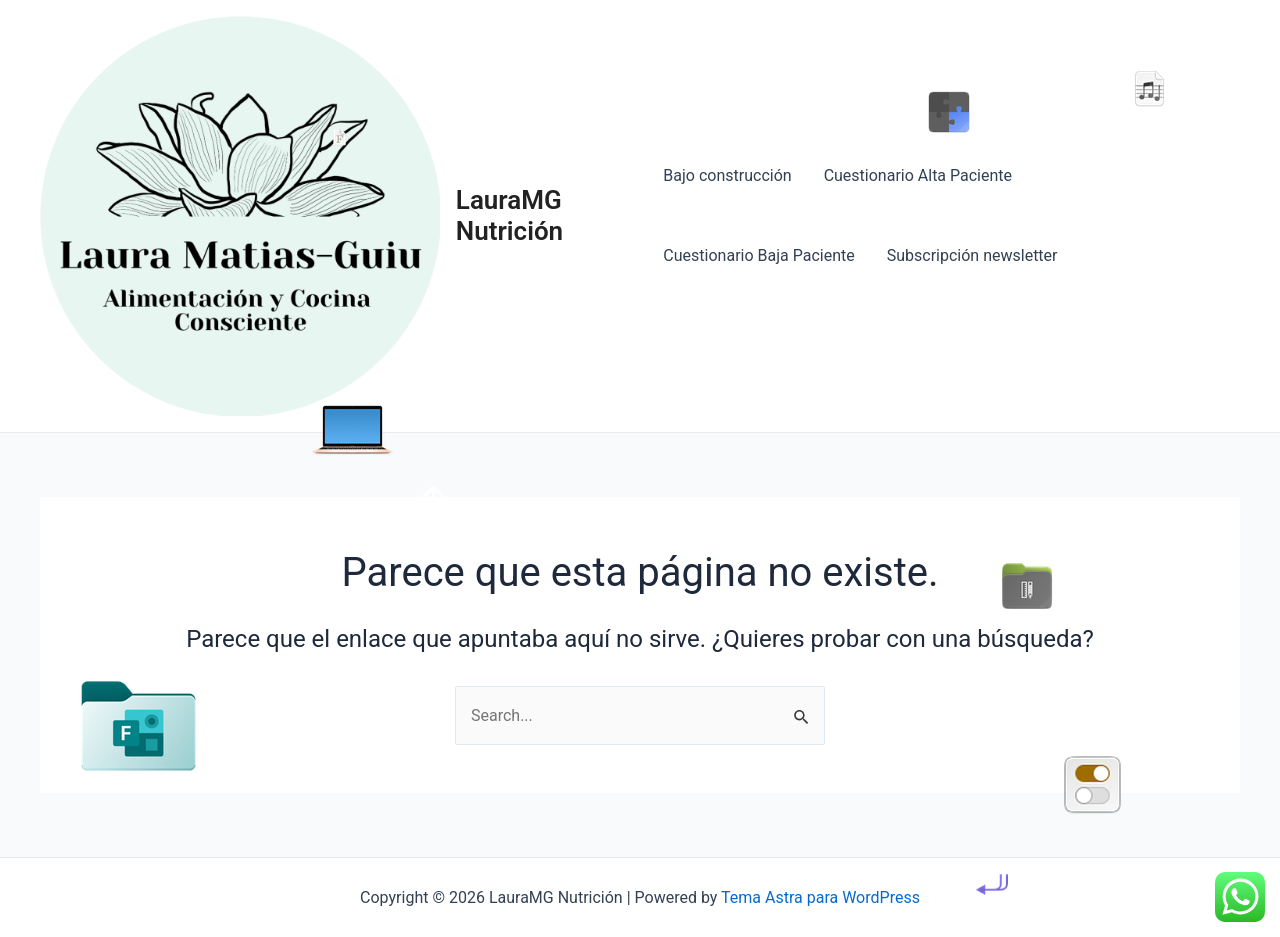 This screenshot has width=1280, height=937. I want to click on an eMelody ringtone file, so click(1149, 88).